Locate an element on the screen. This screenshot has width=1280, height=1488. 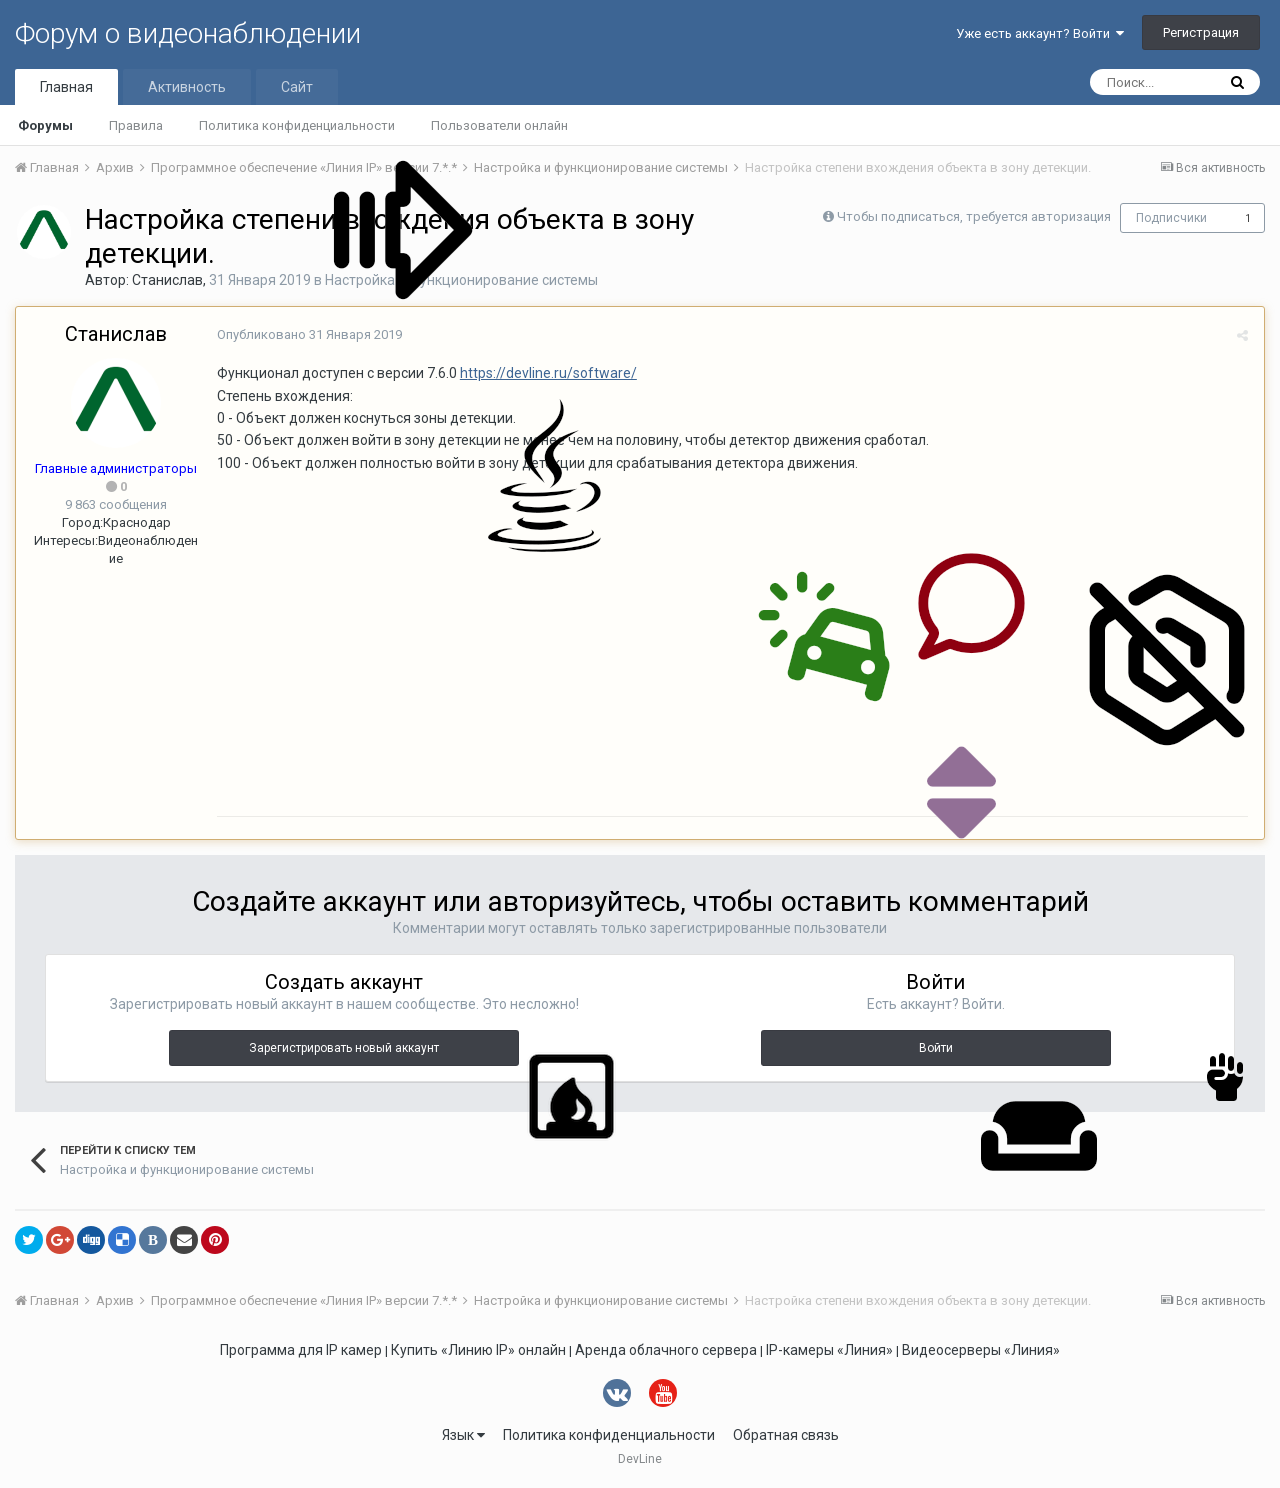
report a vehicle accident is located at coordinates (826, 639).